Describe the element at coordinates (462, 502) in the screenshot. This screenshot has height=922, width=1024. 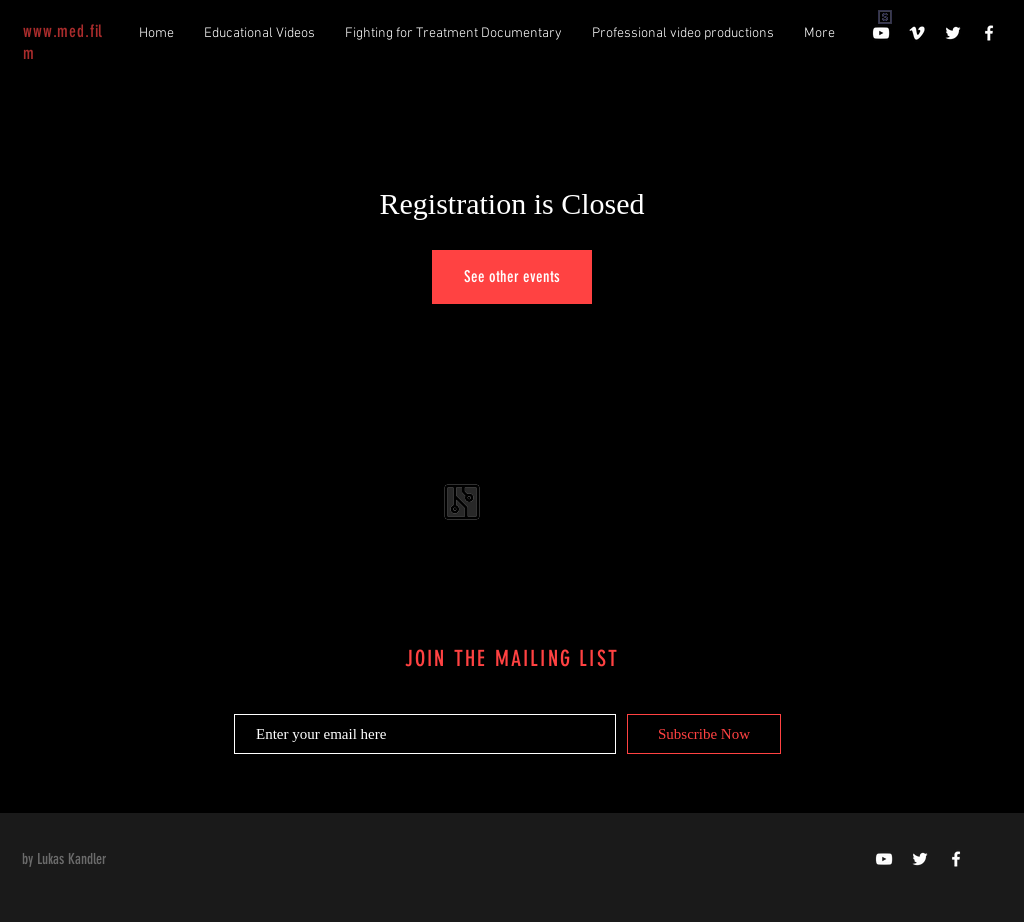
I see `access hardware or circuit settings` at that location.